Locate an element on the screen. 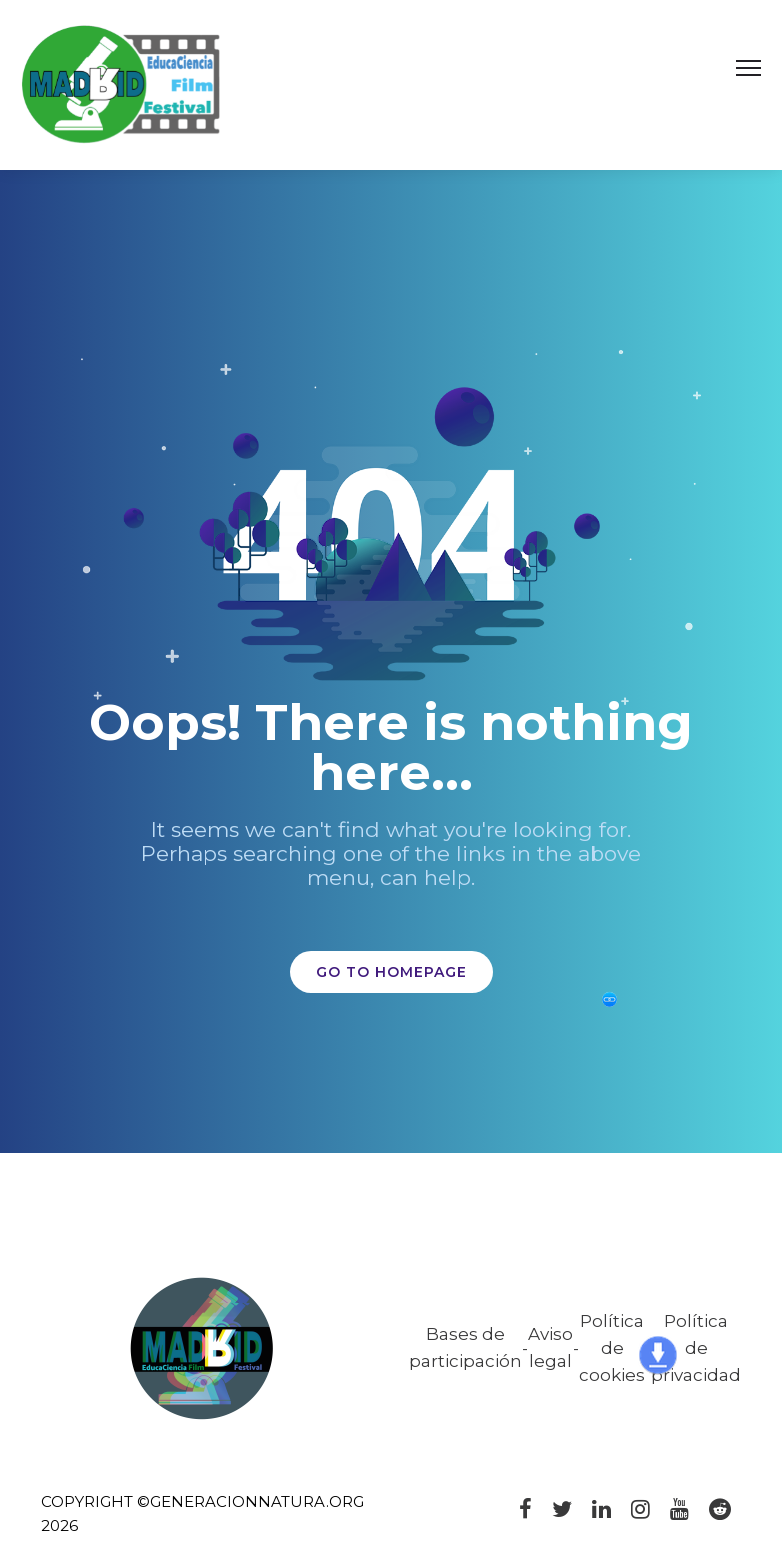 This screenshot has height=1558, width=782. manage paired bluetooth devices is located at coordinates (609, 999).